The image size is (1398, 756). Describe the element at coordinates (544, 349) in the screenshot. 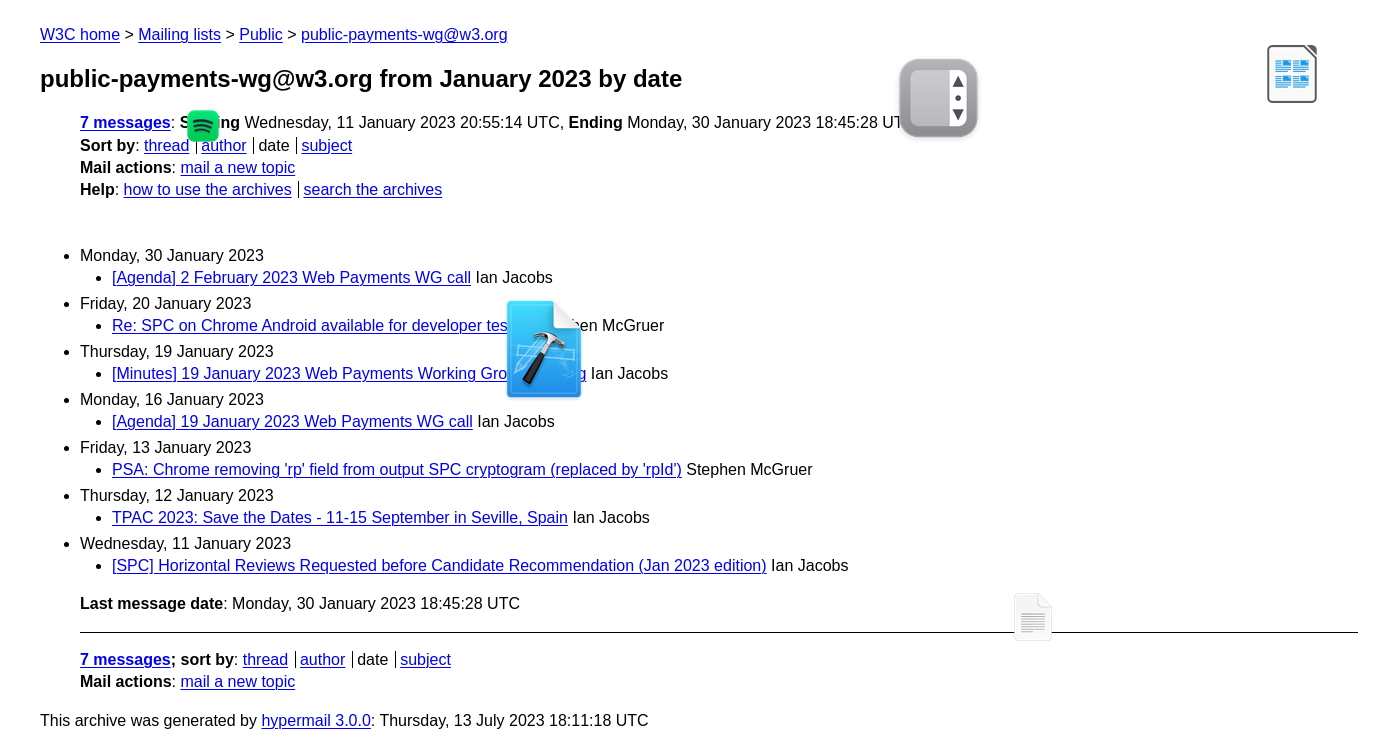

I see `makefile document for build automation` at that location.